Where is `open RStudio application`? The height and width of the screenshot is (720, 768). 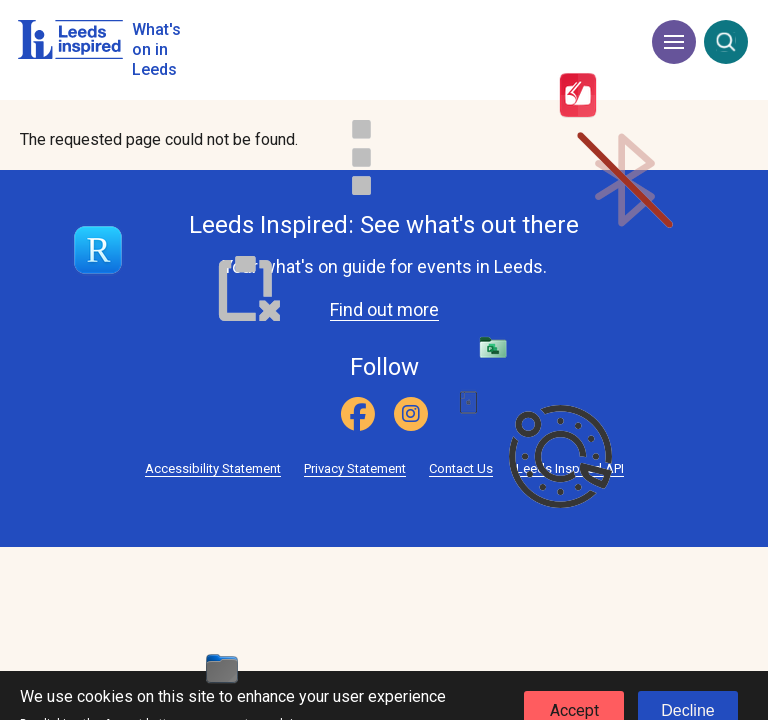 open RStudio application is located at coordinates (98, 250).